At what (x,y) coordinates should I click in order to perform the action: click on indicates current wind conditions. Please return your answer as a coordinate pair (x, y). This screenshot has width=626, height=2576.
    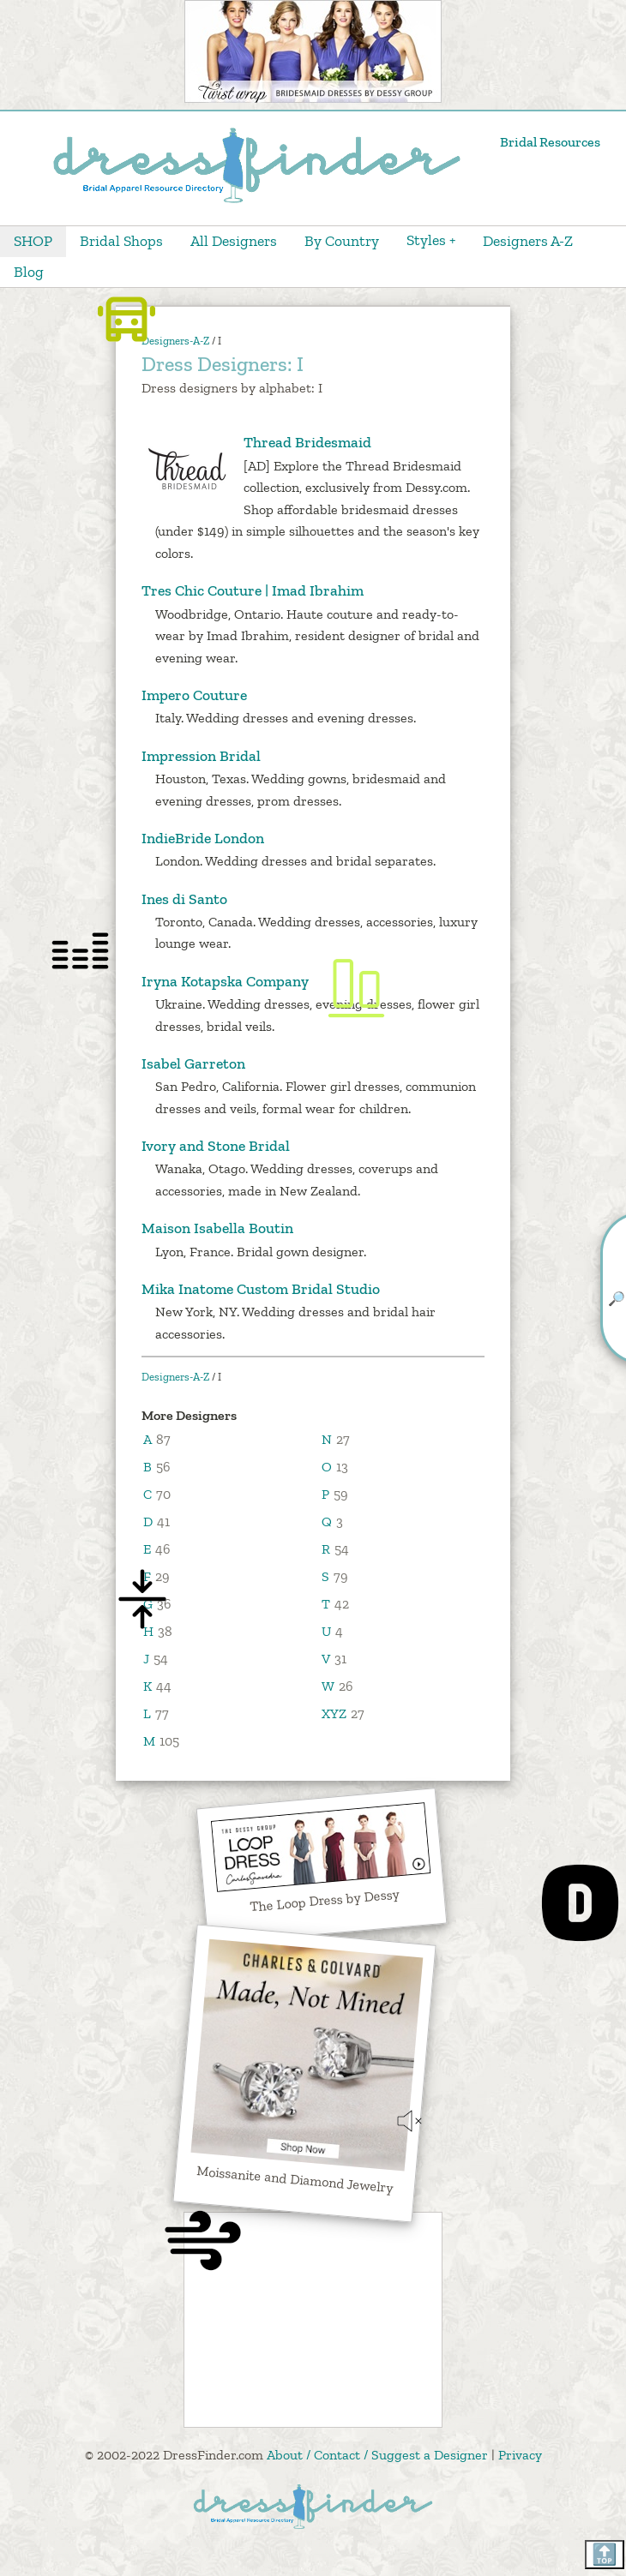
    Looking at the image, I should click on (202, 2240).